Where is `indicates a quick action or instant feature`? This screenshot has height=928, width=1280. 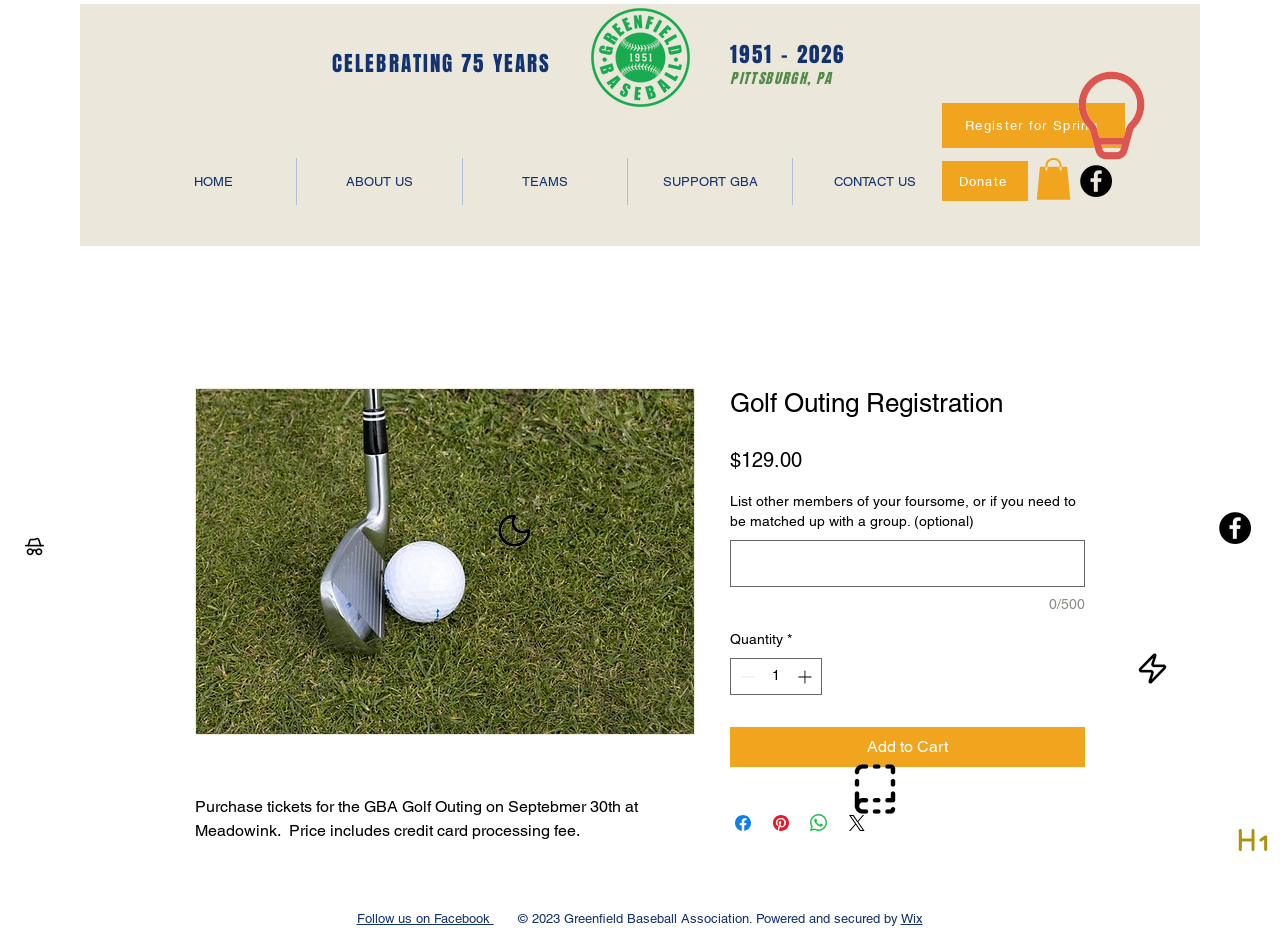 indicates a quick action or instant feature is located at coordinates (1152, 668).